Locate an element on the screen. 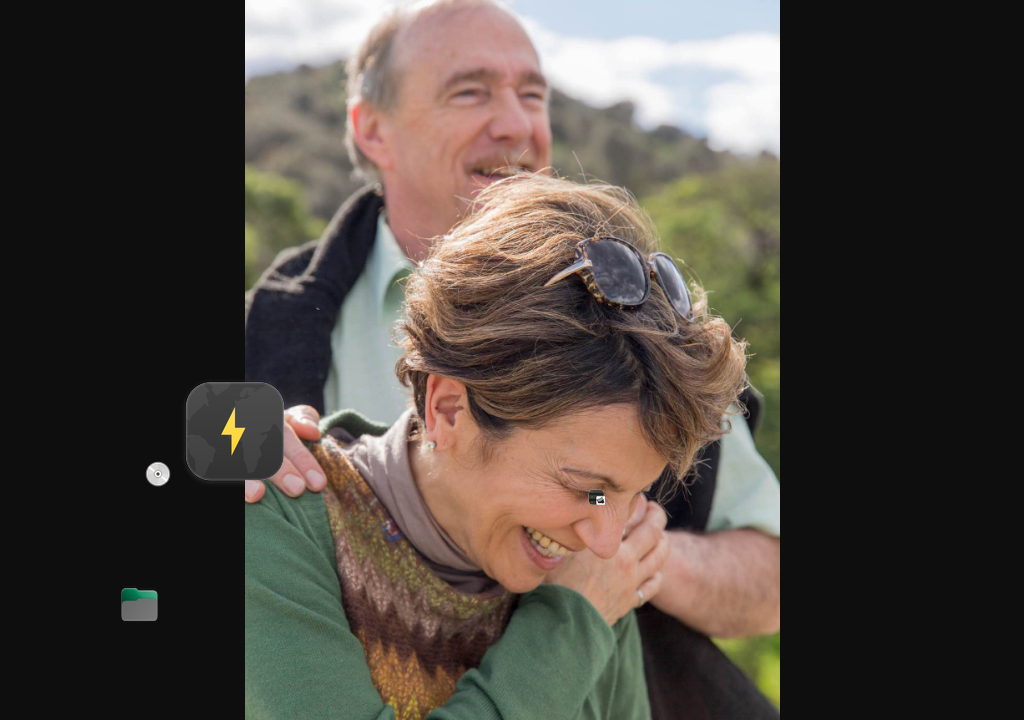 The height and width of the screenshot is (720, 1024). indicates a folder is ready to accept a dropped file is located at coordinates (139, 604).